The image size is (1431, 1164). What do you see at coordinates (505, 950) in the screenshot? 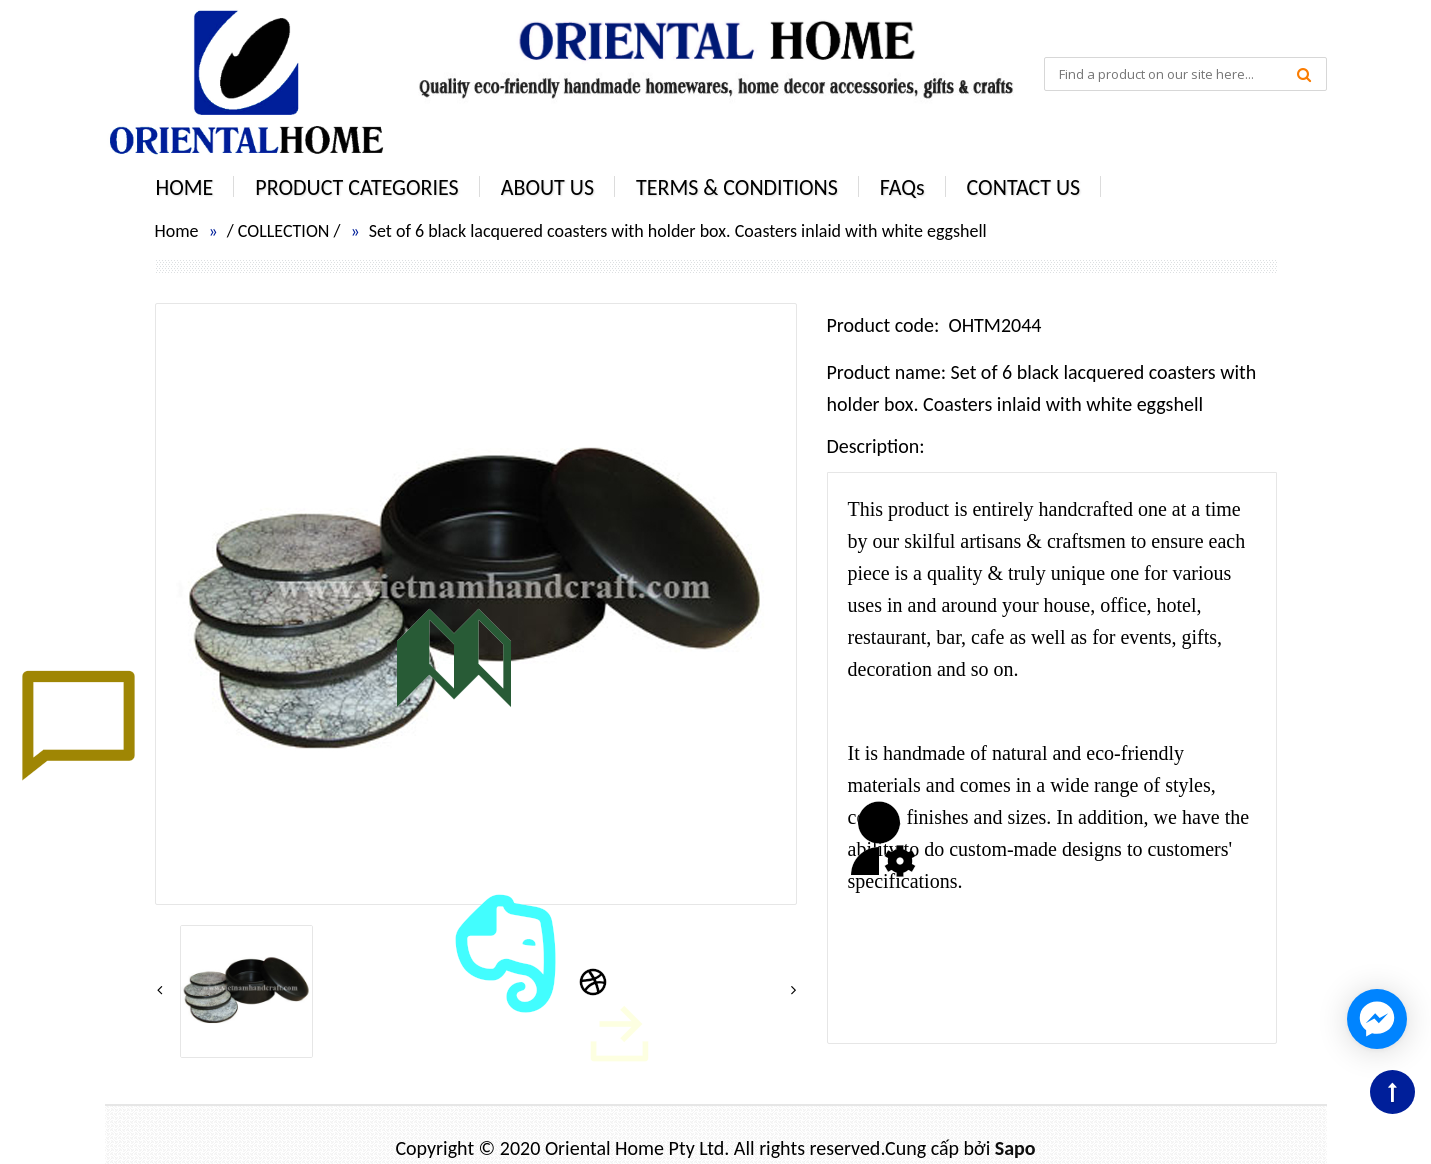
I see `open Evernote app` at bounding box center [505, 950].